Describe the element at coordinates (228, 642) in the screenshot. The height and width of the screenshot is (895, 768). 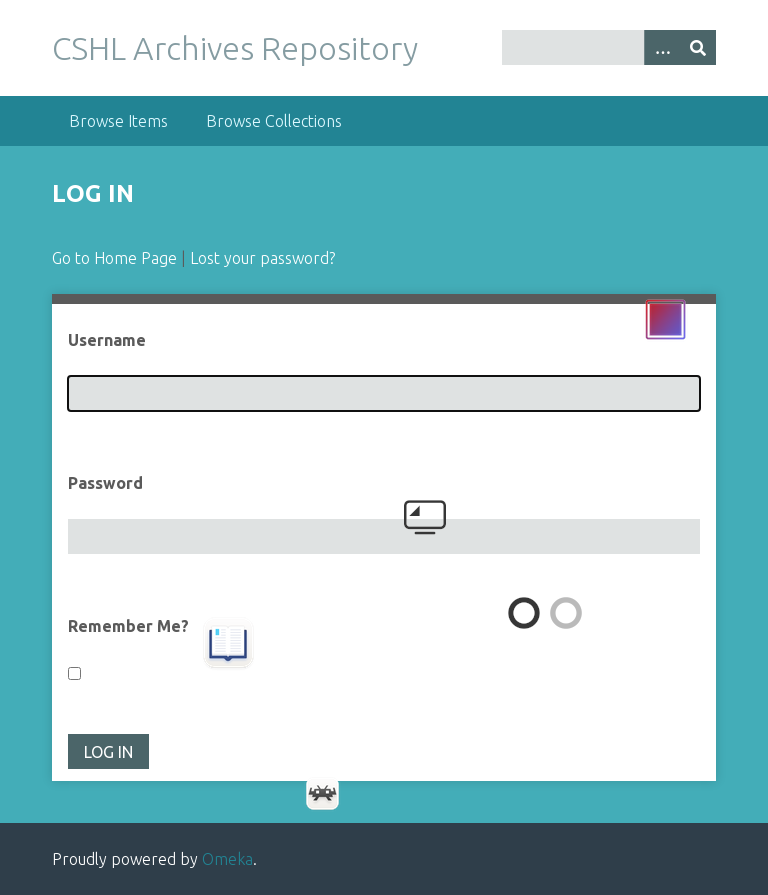
I see `open notes-up markdown note-taking app` at that location.